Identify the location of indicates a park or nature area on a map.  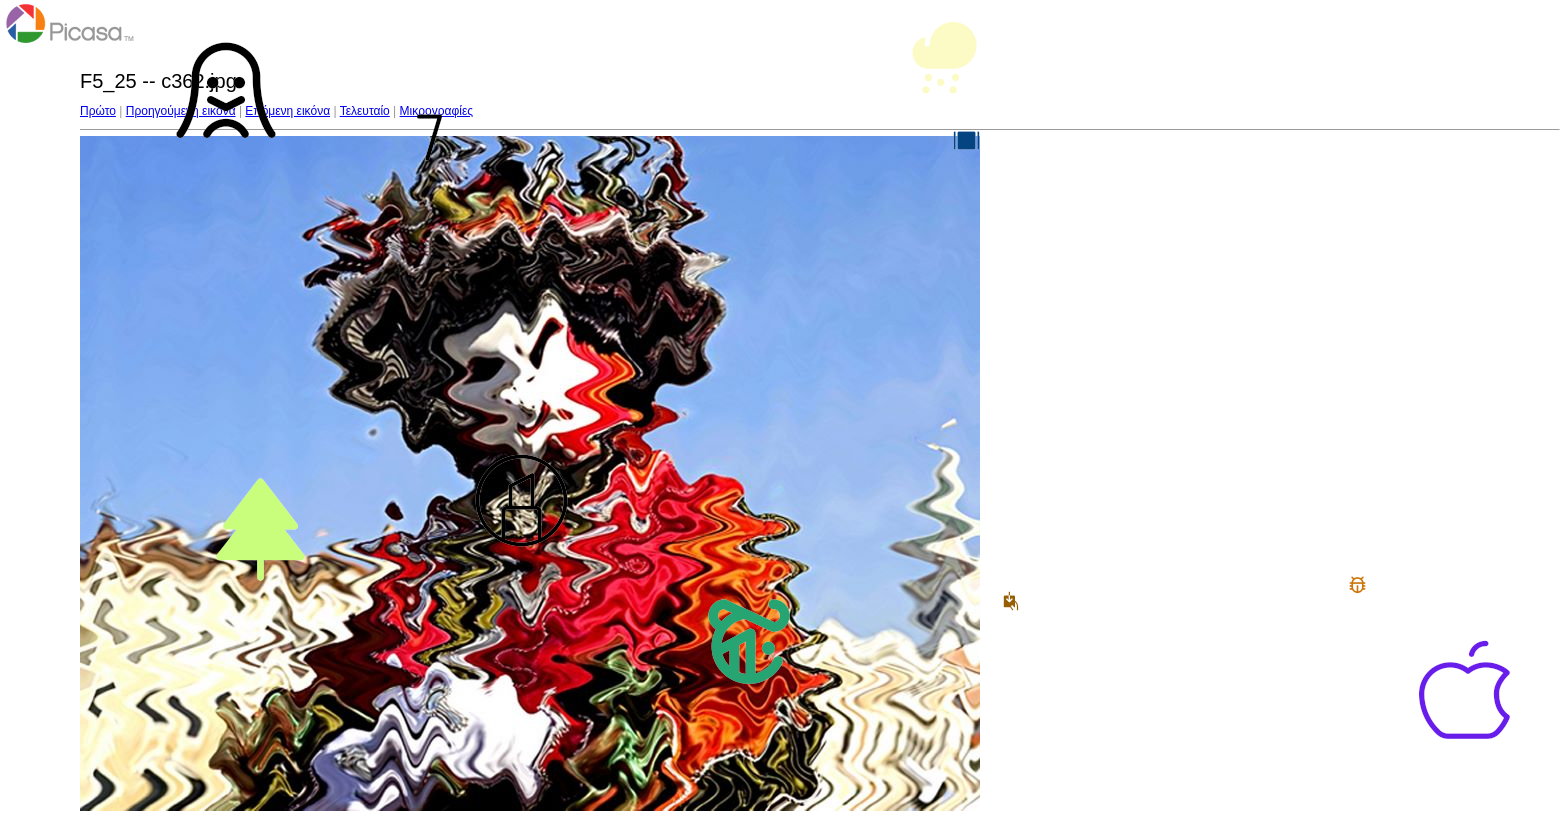
(260, 529).